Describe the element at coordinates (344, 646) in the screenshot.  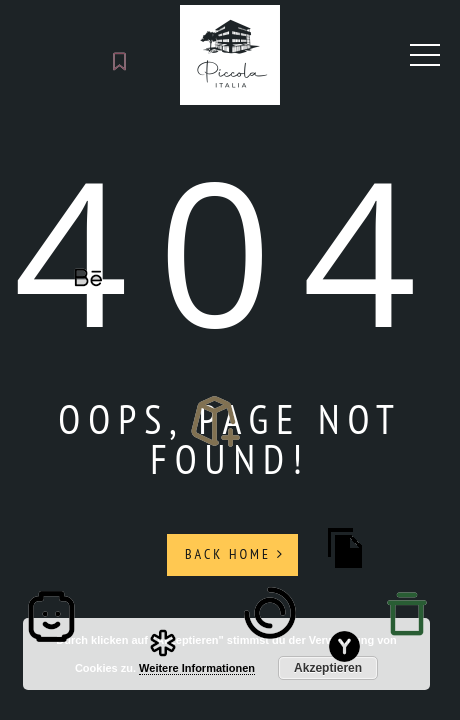
I see `press the Y button on xbox controller` at that location.